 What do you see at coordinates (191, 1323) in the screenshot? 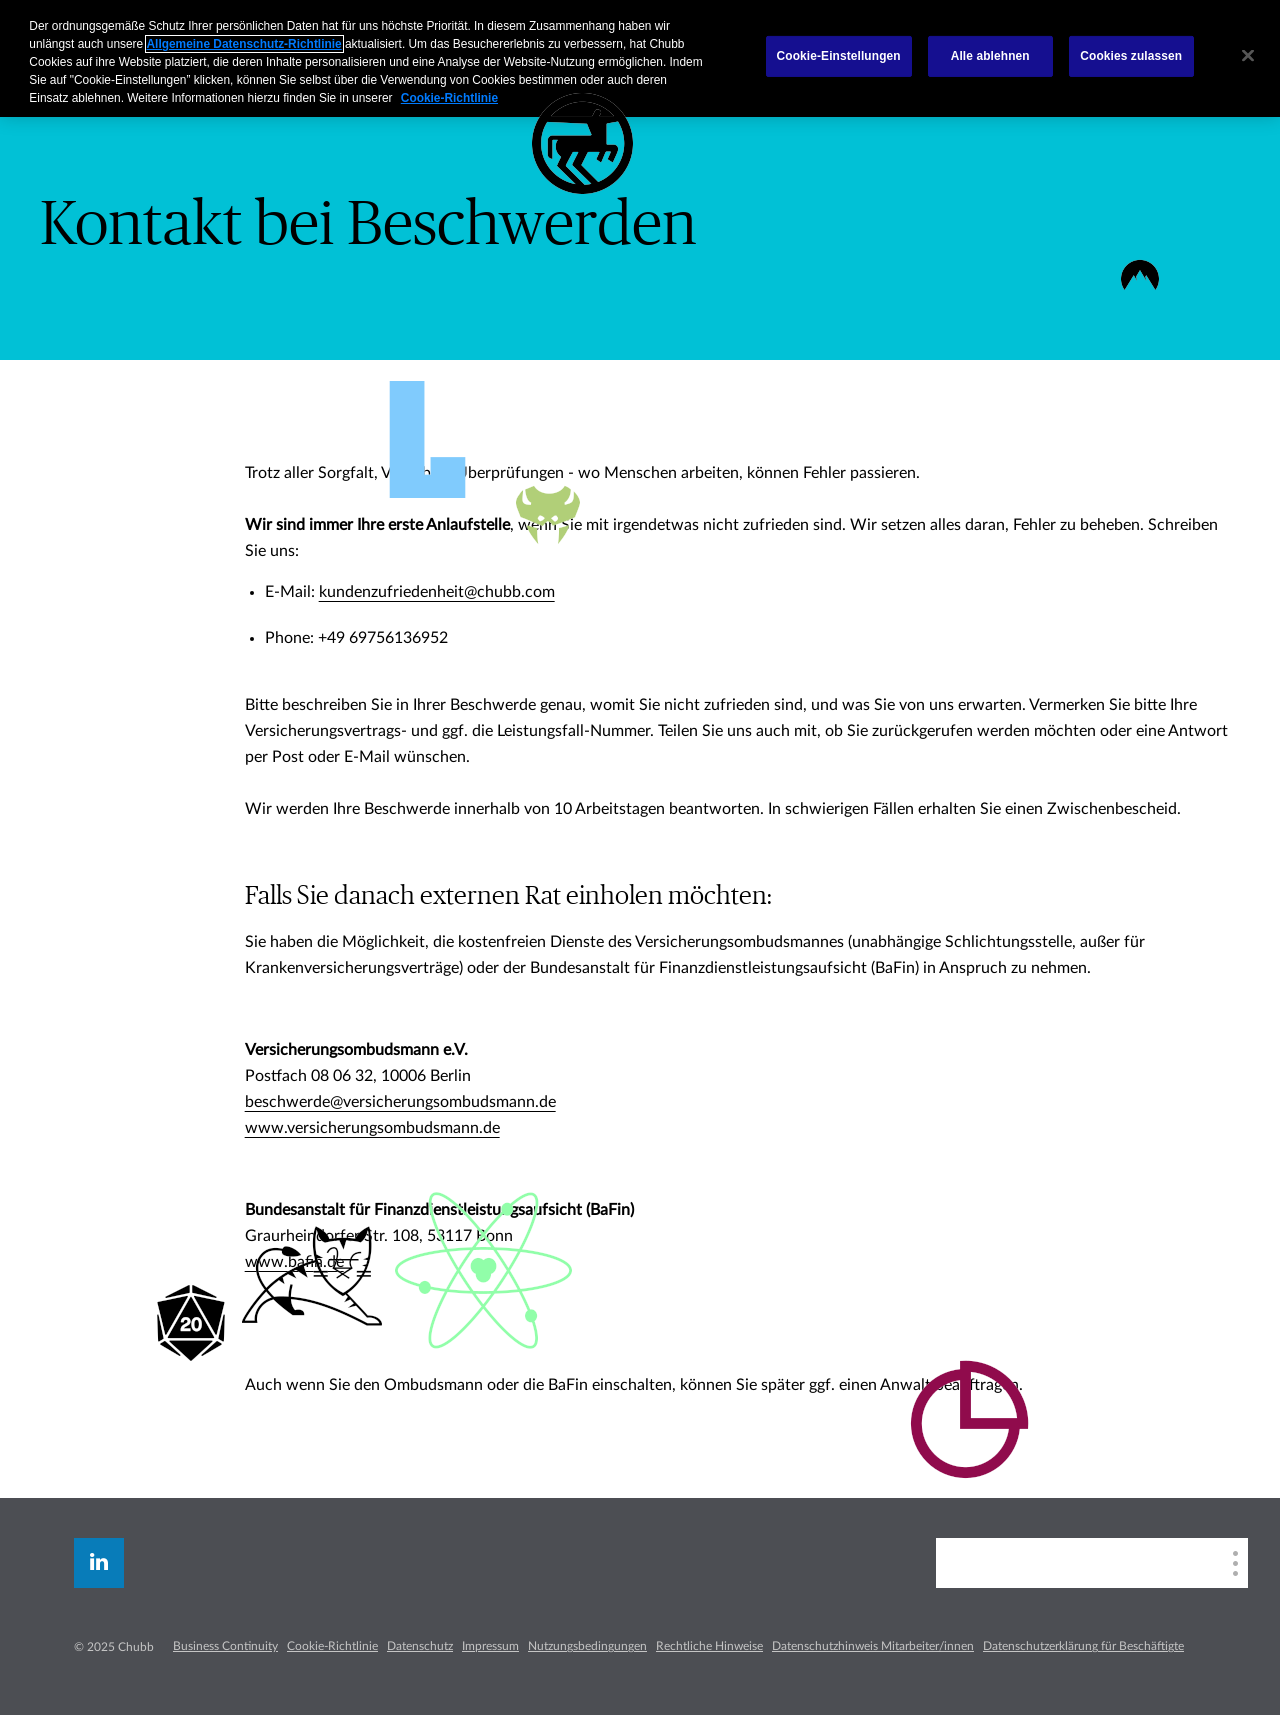
I see `open Roll20 virtual tabletop platform` at bounding box center [191, 1323].